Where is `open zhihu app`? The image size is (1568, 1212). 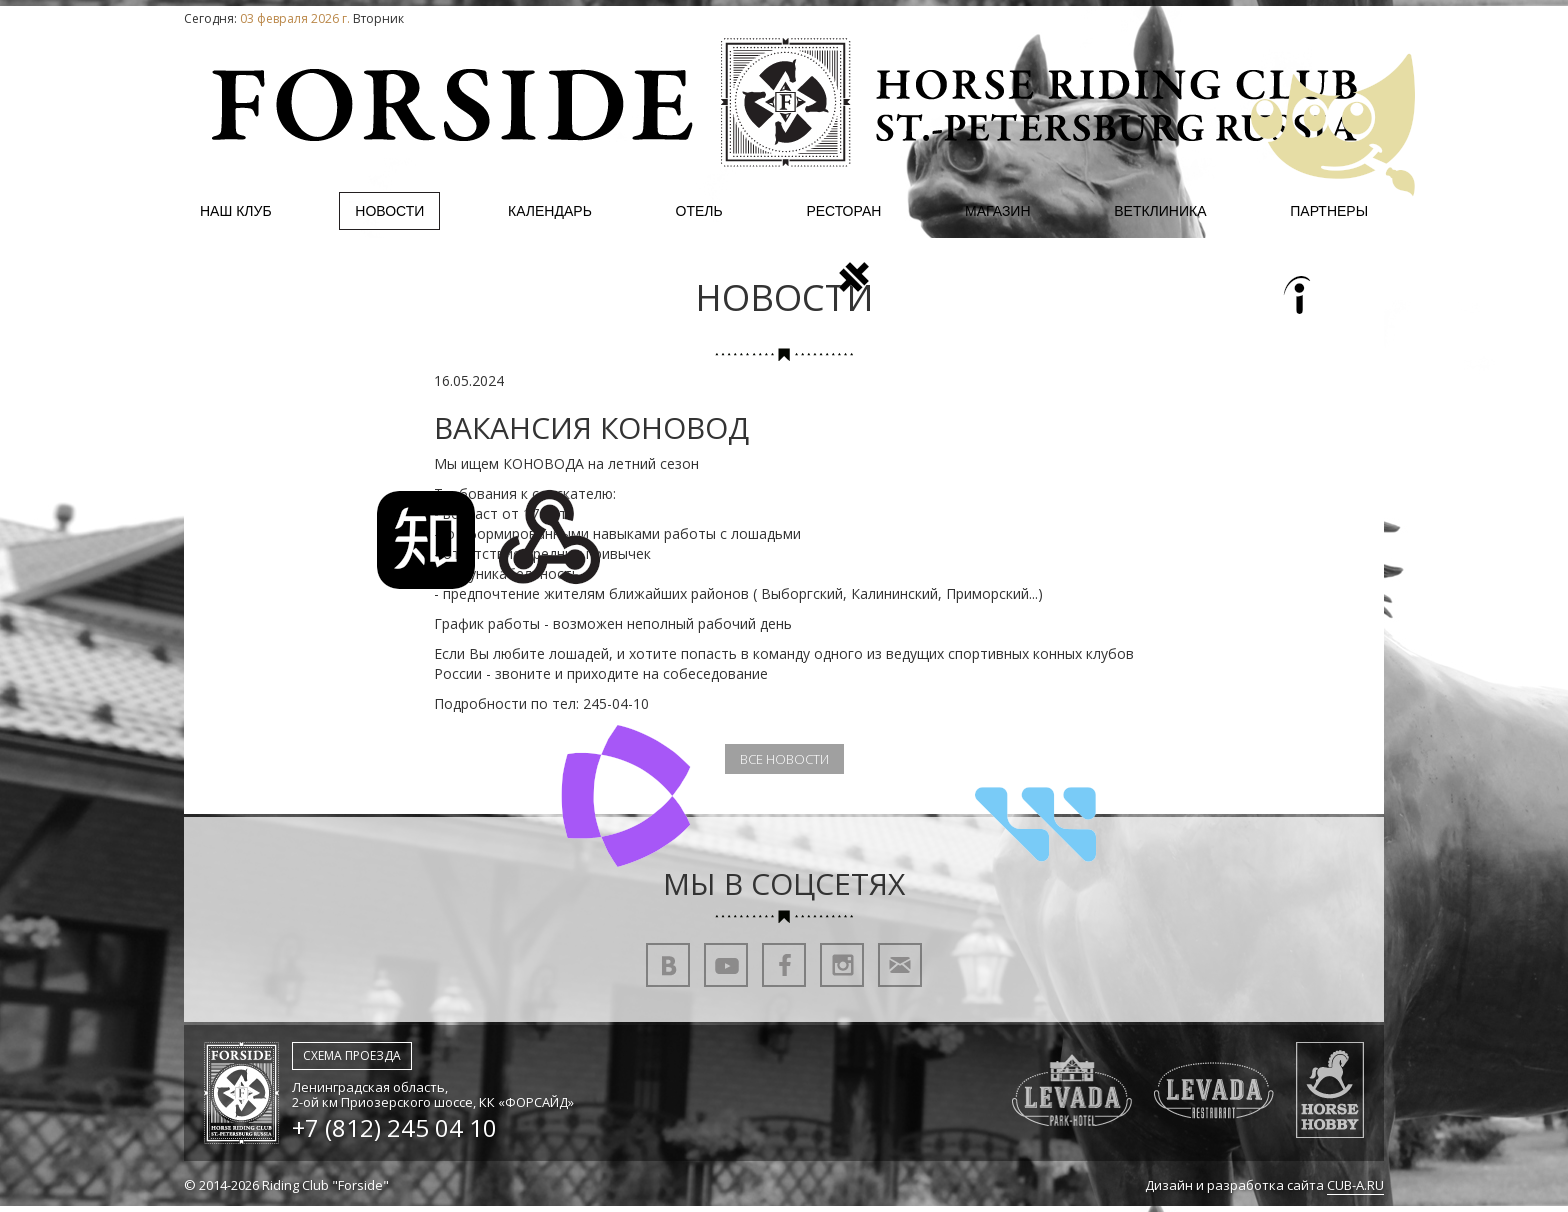 open zhihu app is located at coordinates (426, 540).